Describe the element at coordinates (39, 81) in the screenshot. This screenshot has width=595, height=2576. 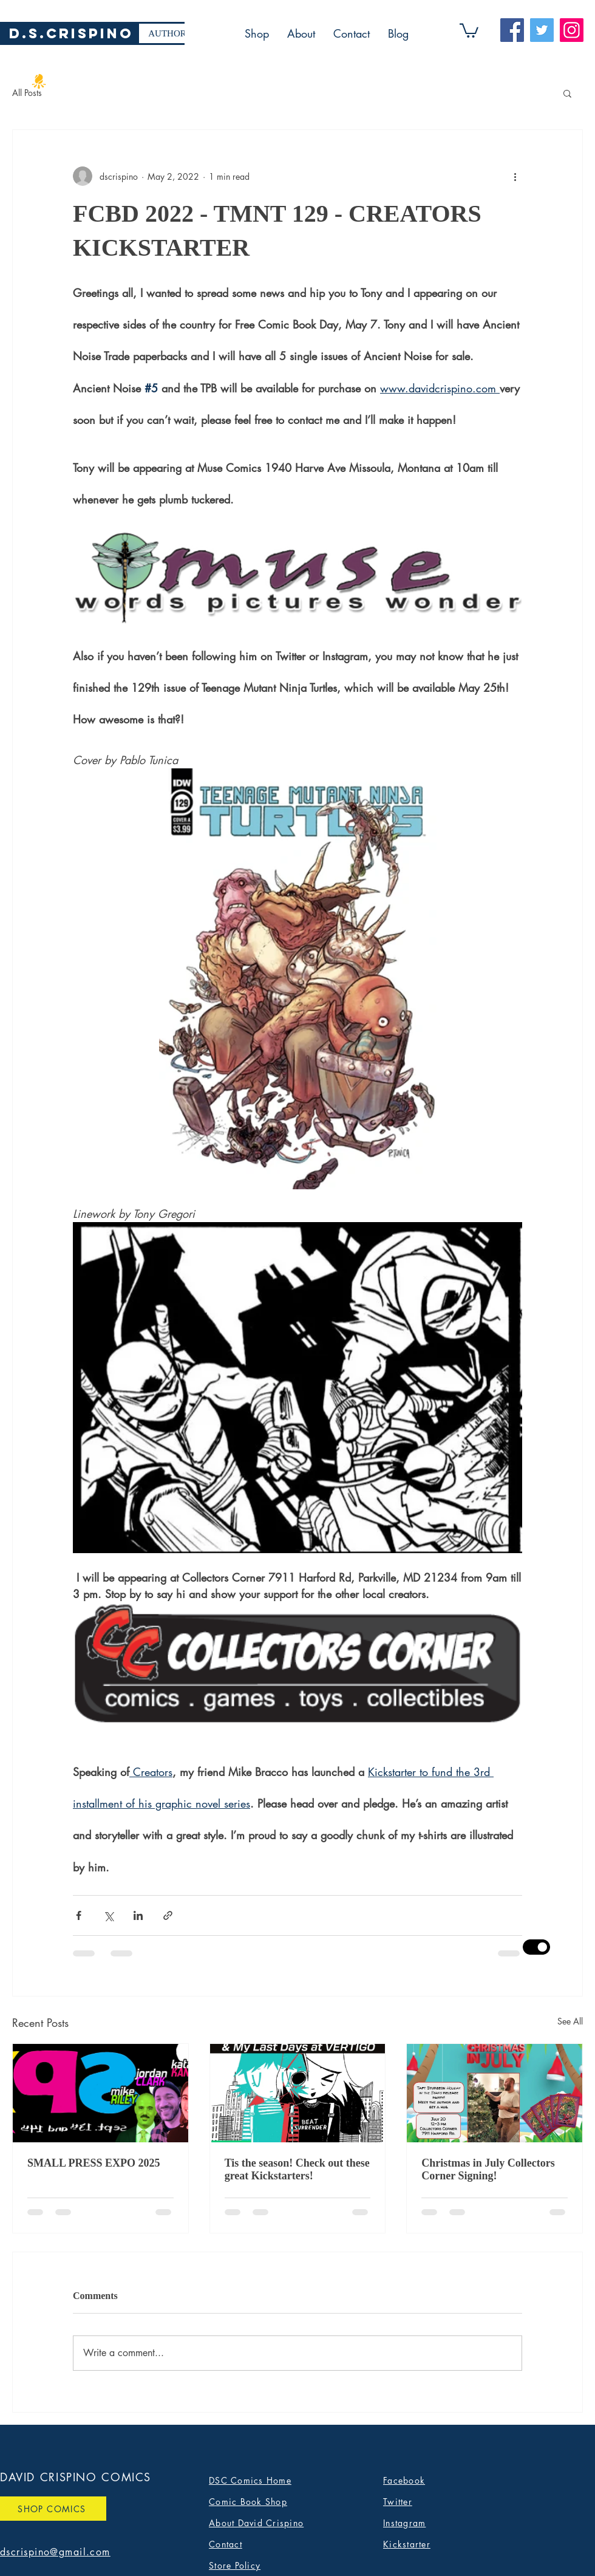
I see `access campfire or outdoor activity features` at that location.